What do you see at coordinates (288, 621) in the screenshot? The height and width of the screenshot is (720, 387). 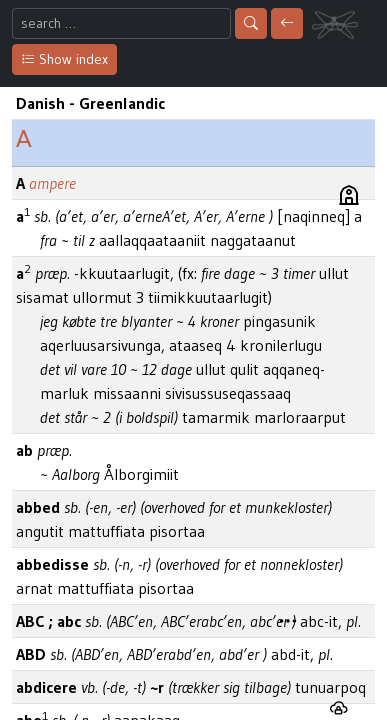 I see `access more options or actions` at bounding box center [288, 621].